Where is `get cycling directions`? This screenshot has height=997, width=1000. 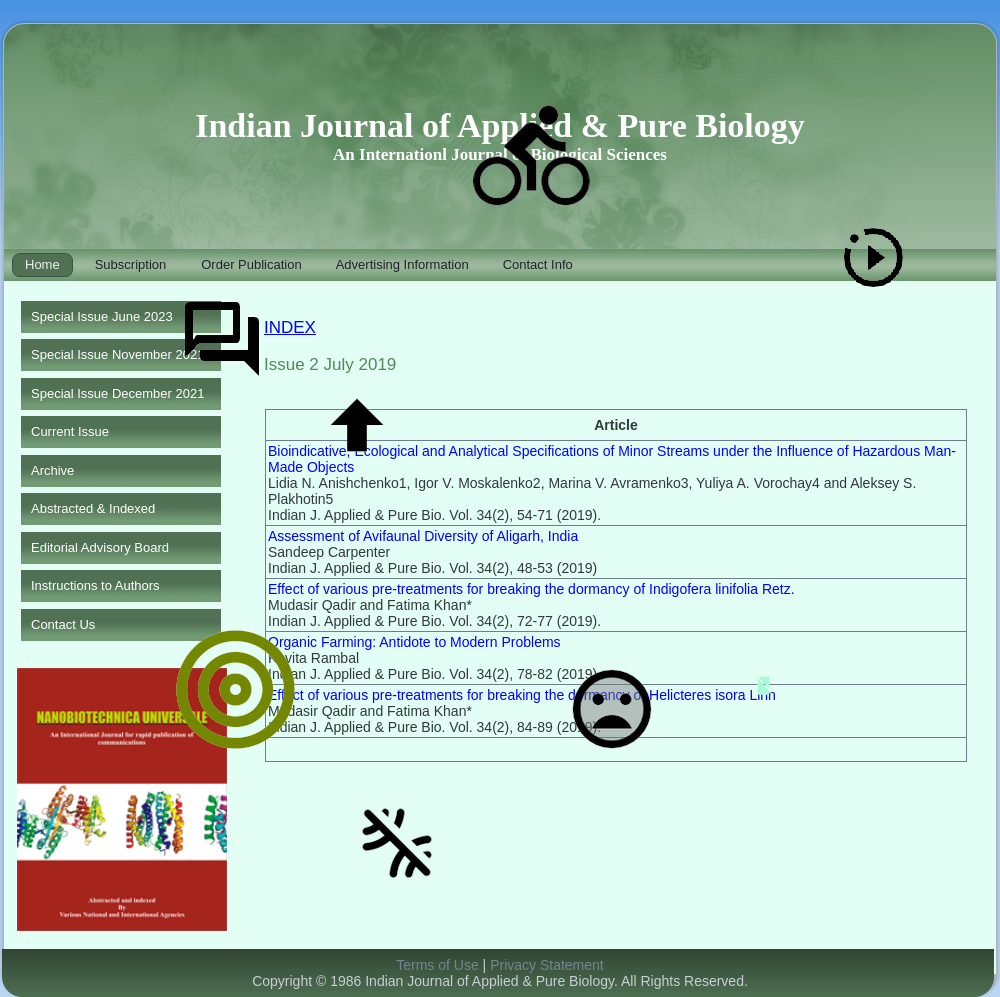
get cycling directions is located at coordinates (531, 156).